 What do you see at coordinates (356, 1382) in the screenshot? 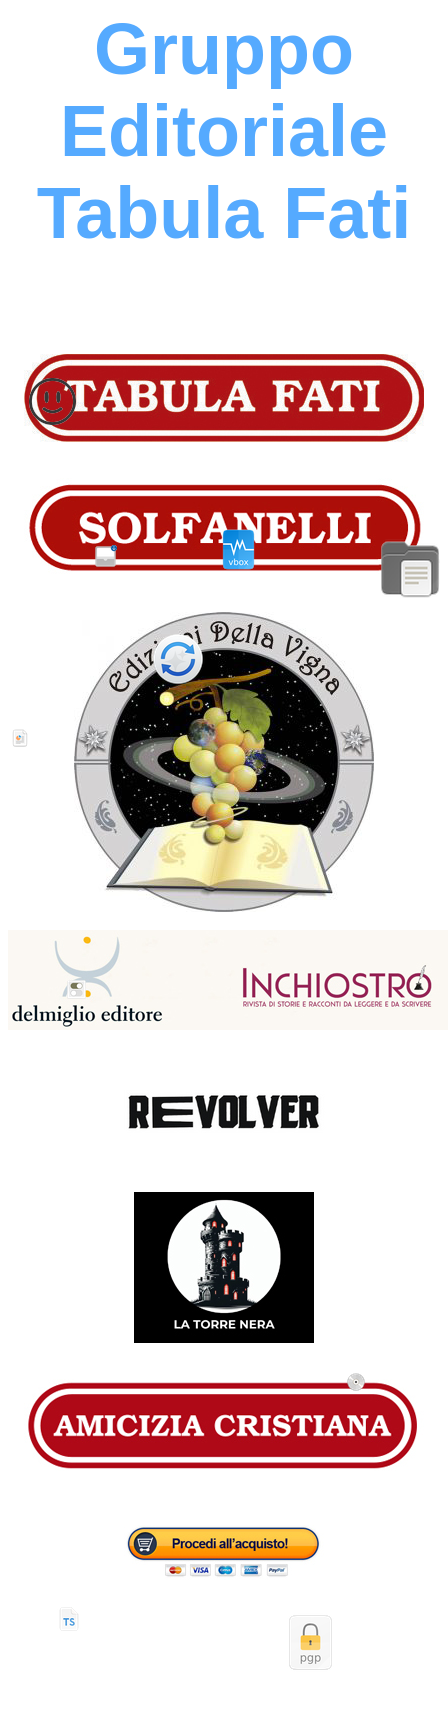
I see `indicates a DVD or optical disc drive` at bounding box center [356, 1382].